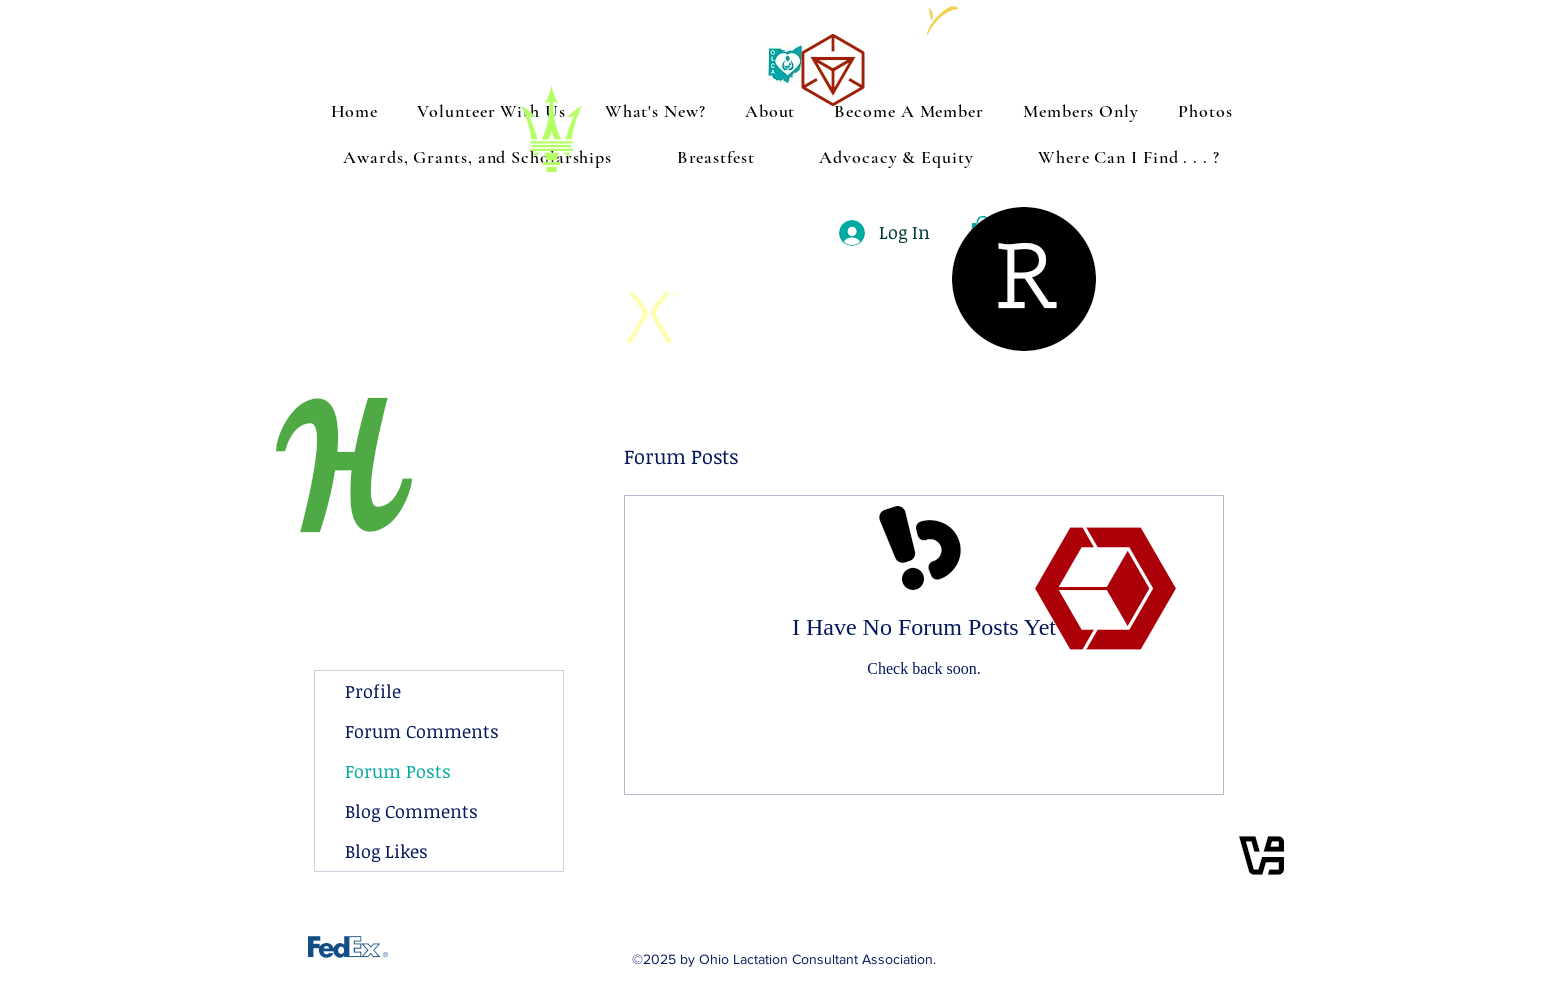 The height and width of the screenshot is (1004, 1568). What do you see at coordinates (833, 70) in the screenshot?
I see `open the Ingress app` at bounding box center [833, 70].